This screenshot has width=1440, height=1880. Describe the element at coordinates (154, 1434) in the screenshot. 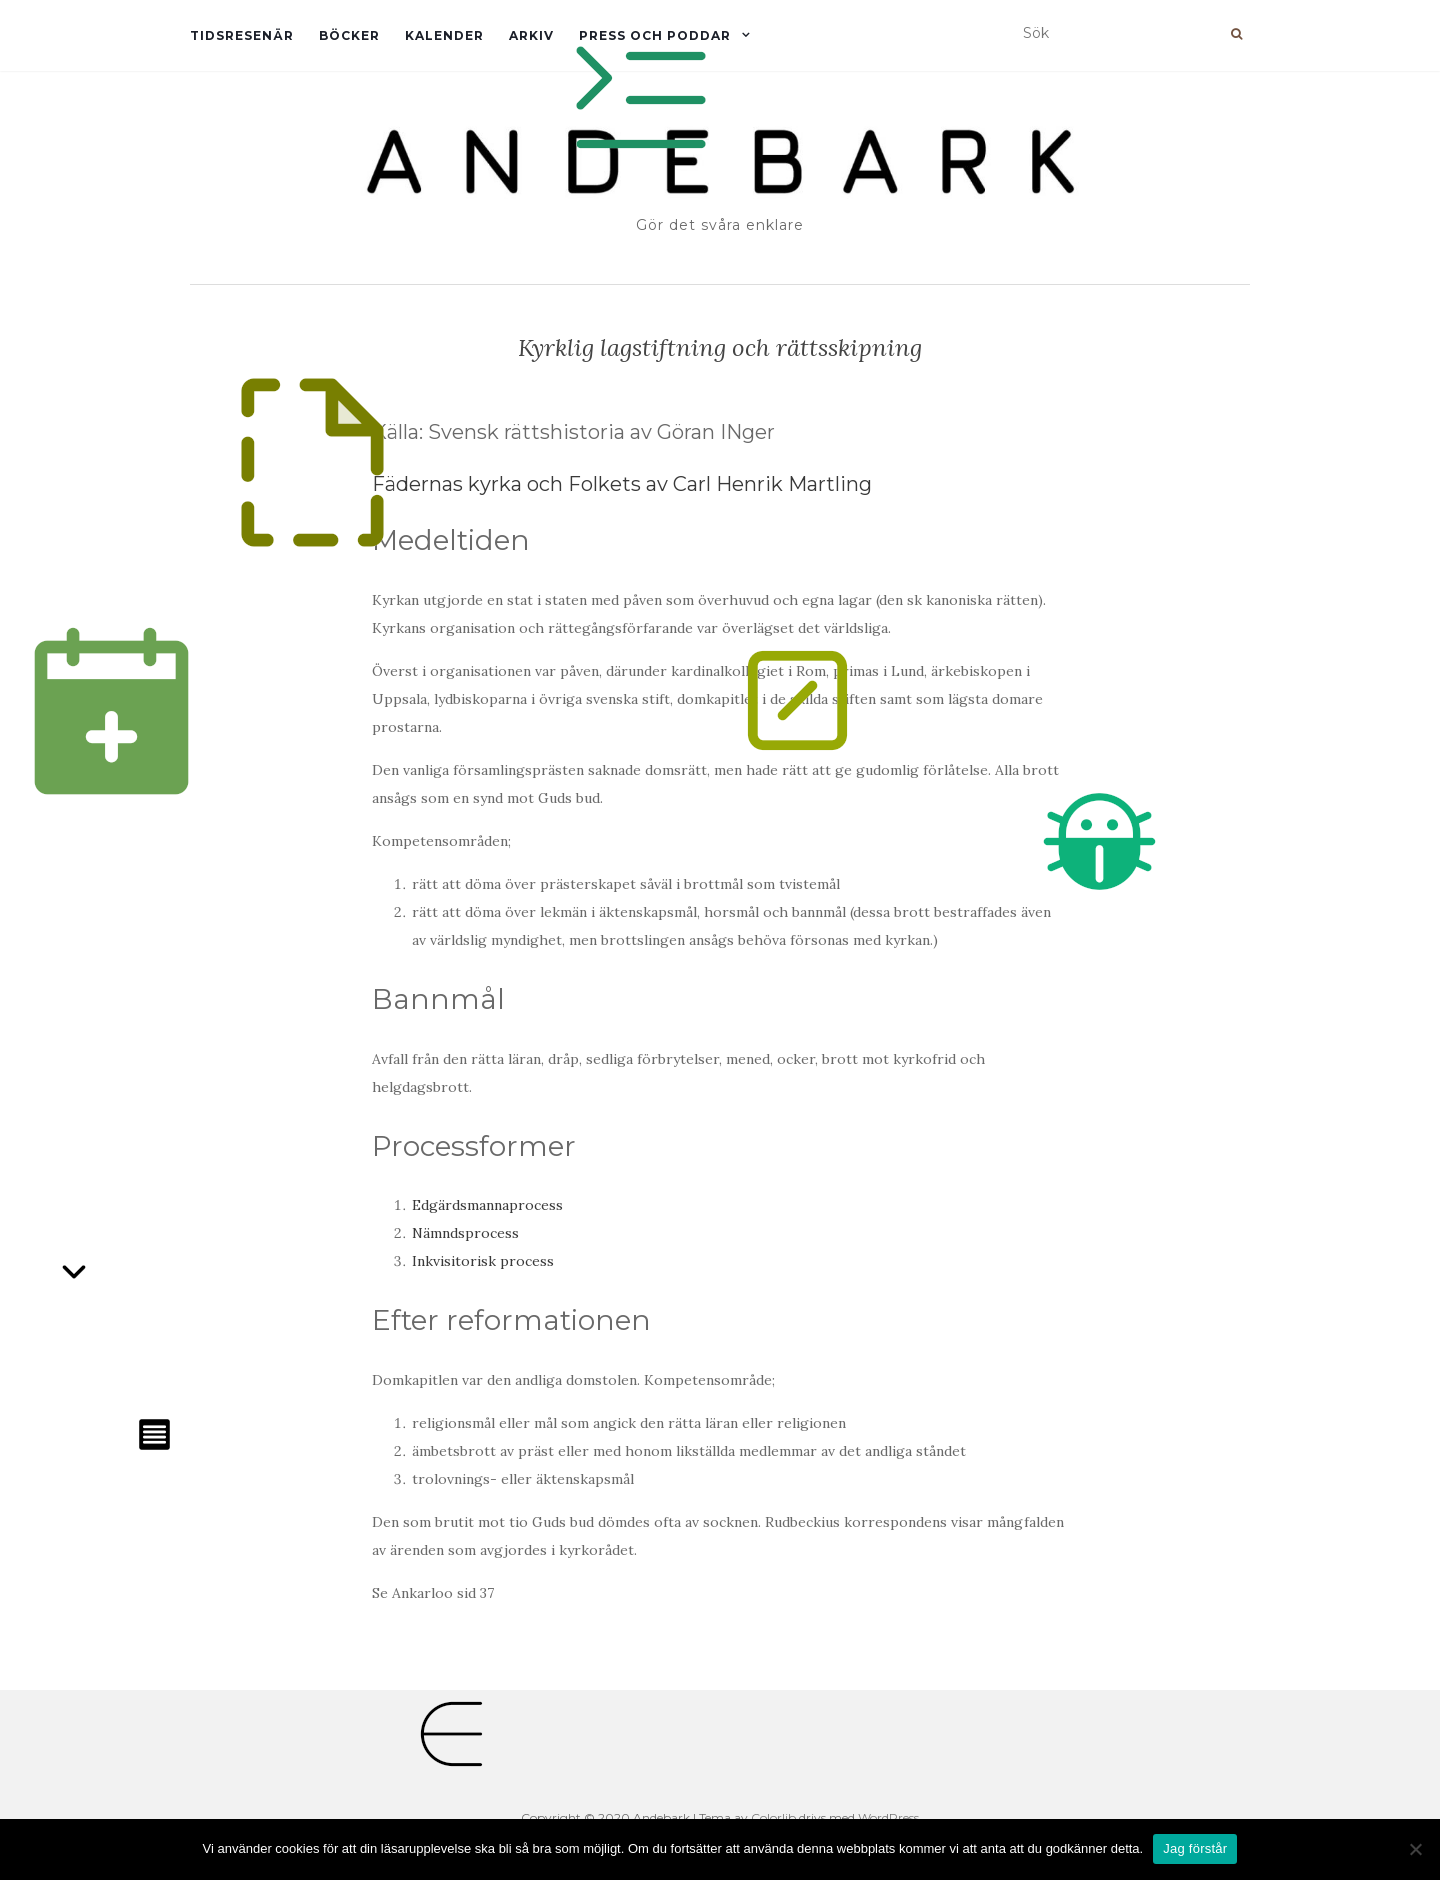

I see `justify text alignment` at that location.